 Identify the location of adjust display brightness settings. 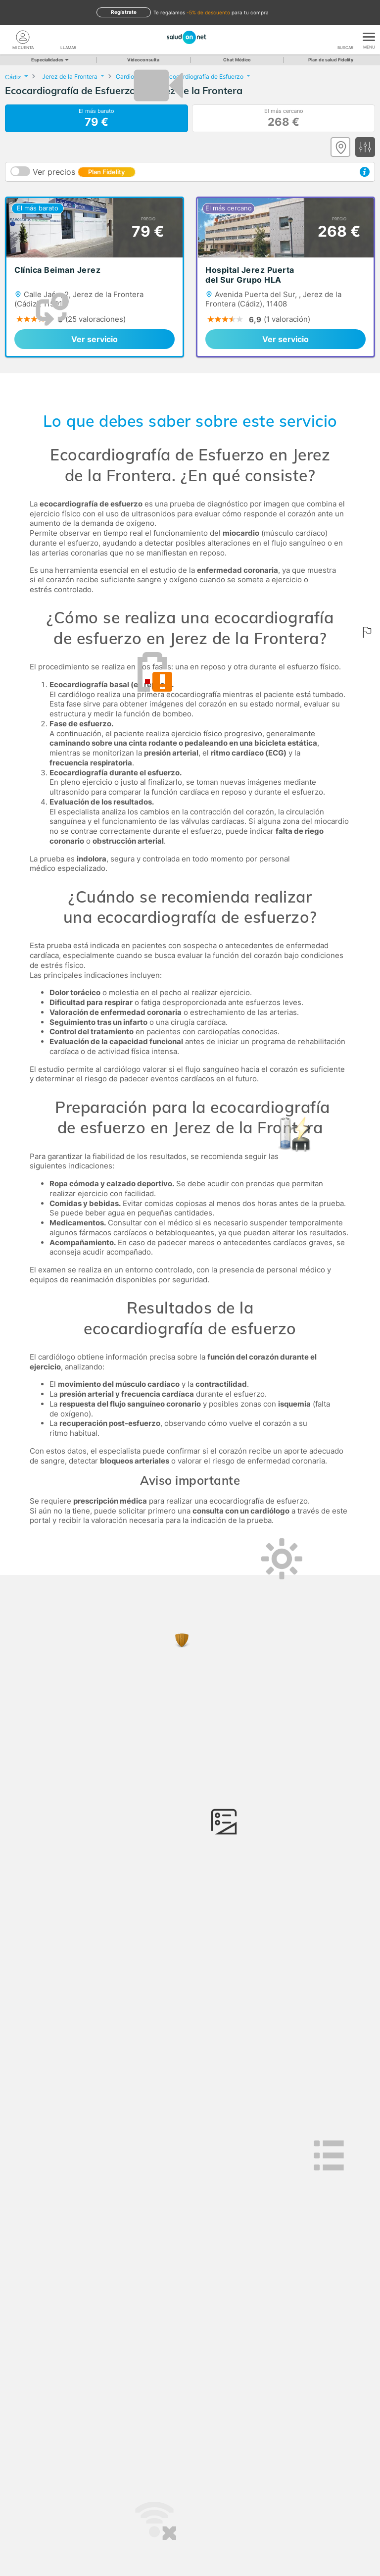
(282, 1559).